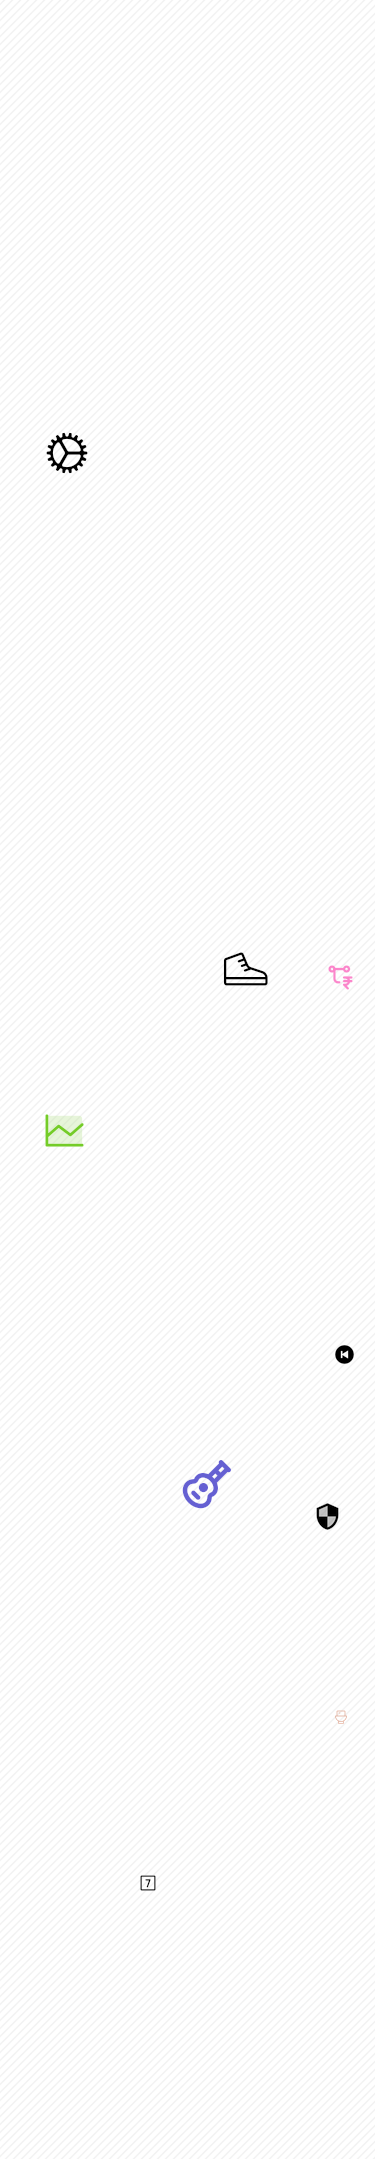 The height and width of the screenshot is (2159, 375). What do you see at coordinates (243, 970) in the screenshot?
I see `browse footwear or shoe products` at bounding box center [243, 970].